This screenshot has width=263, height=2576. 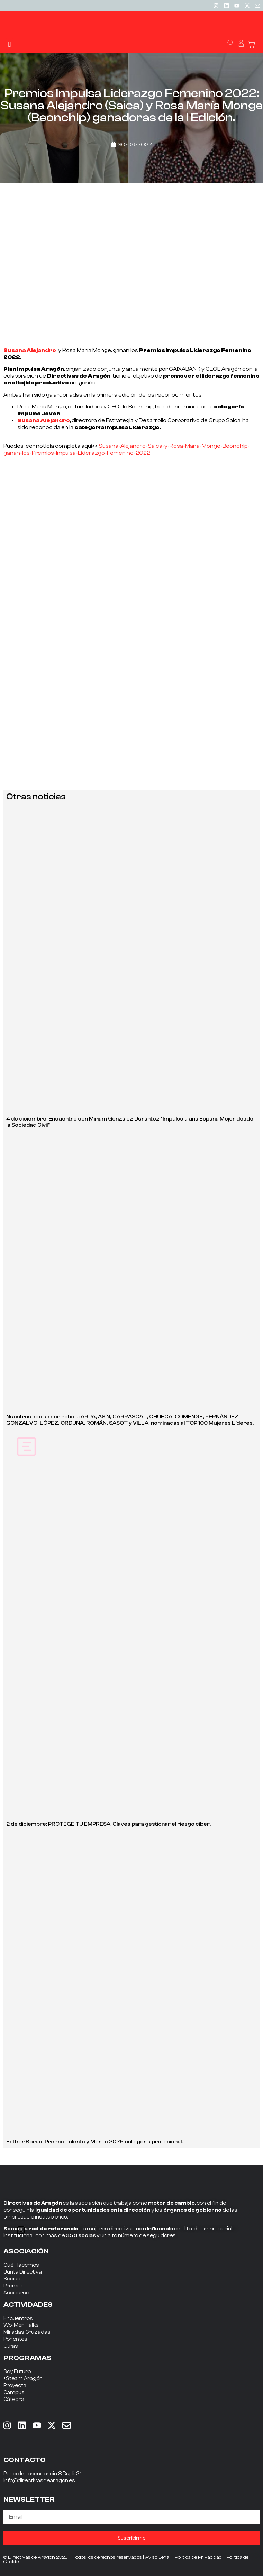 What do you see at coordinates (26, 1446) in the screenshot?
I see `view project roadmap or timeline` at bounding box center [26, 1446].